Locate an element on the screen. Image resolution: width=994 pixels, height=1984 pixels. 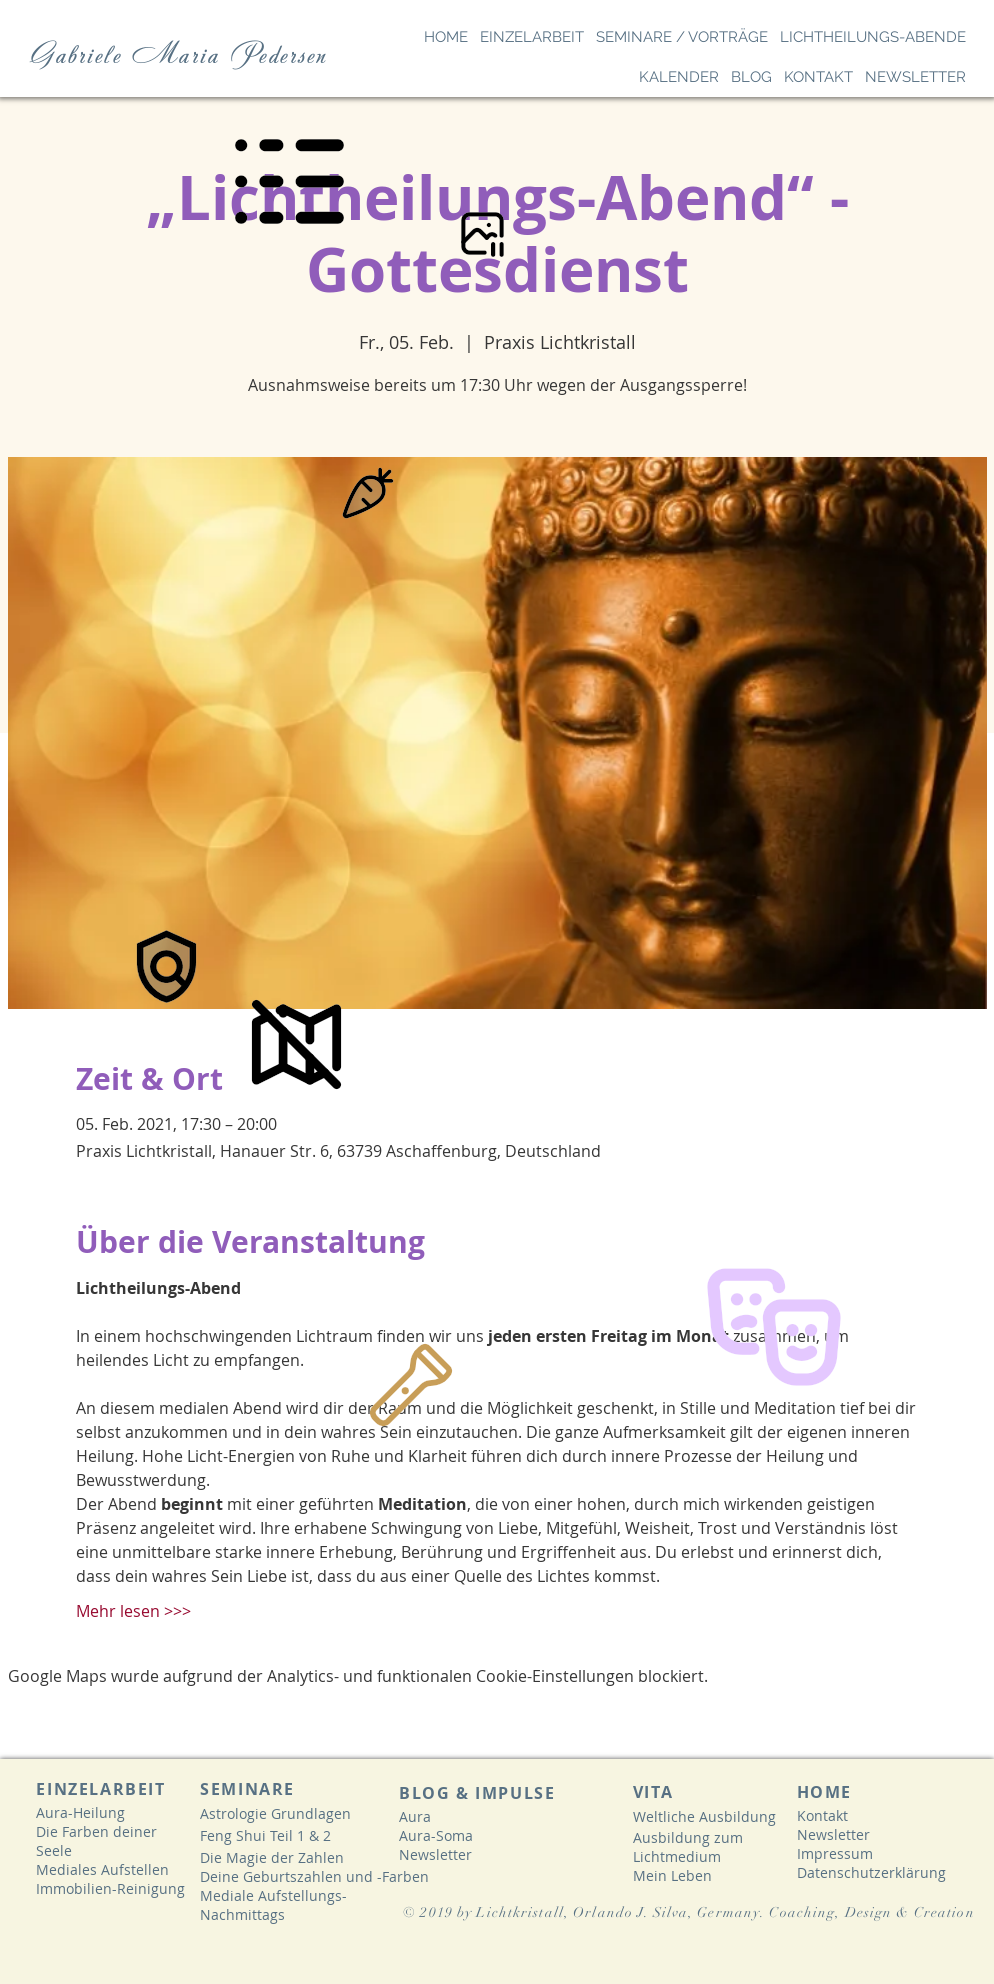
toggle flashlight on/off is located at coordinates (411, 1385).